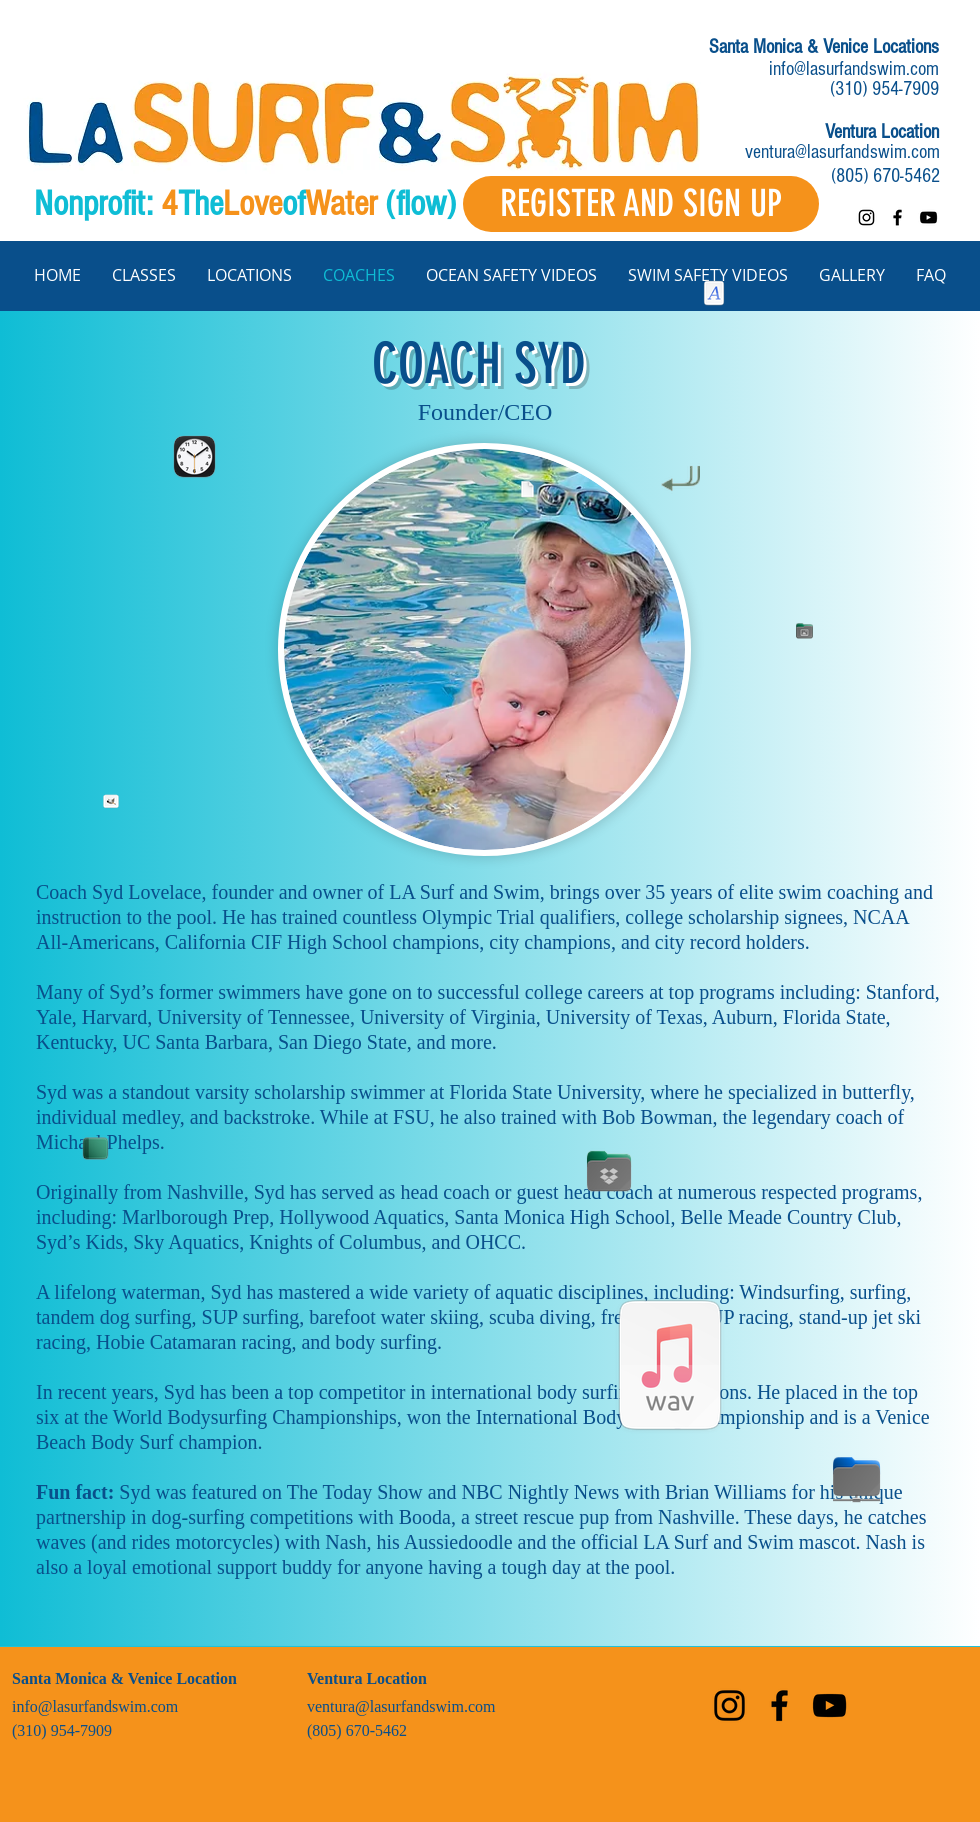 This screenshot has width=980, height=1822. Describe the element at coordinates (856, 1478) in the screenshot. I see `access a remote or network folder` at that location.